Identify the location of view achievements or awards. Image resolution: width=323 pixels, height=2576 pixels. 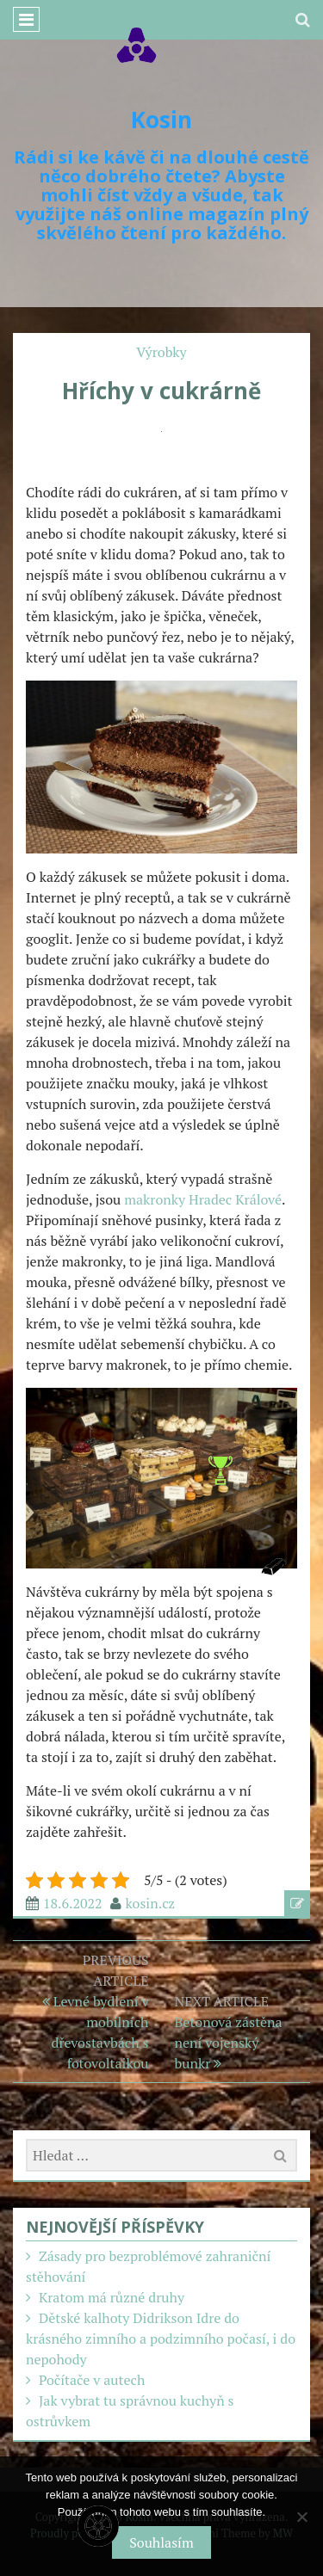
(221, 1470).